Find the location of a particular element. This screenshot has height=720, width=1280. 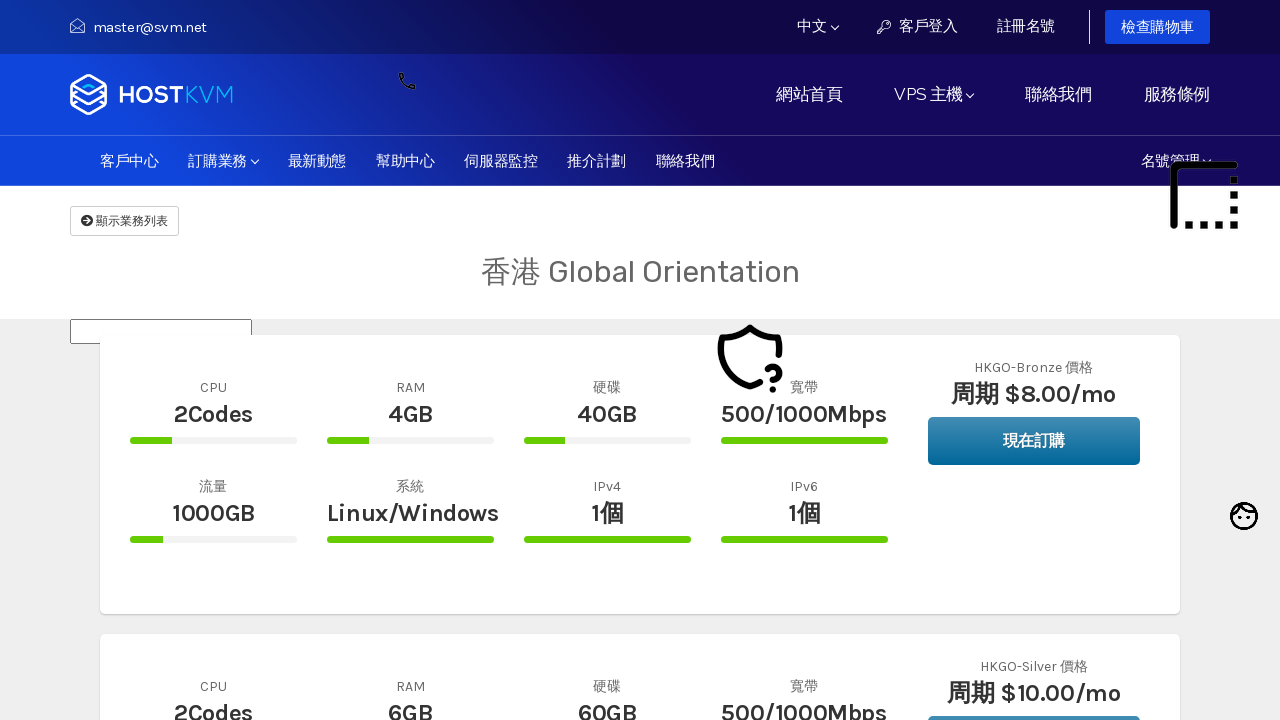

enable face unlock for device security is located at coordinates (1244, 516).